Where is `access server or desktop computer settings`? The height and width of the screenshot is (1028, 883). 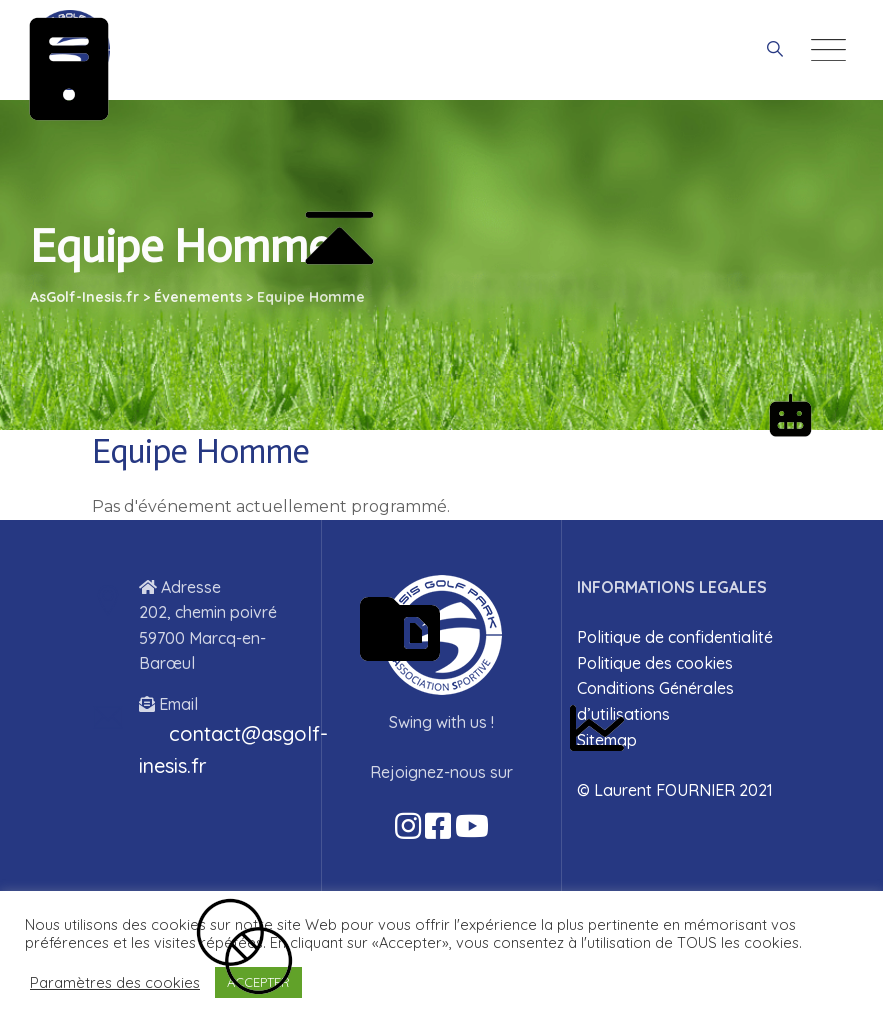 access server or desktop computer settings is located at coordinates (69, 69).